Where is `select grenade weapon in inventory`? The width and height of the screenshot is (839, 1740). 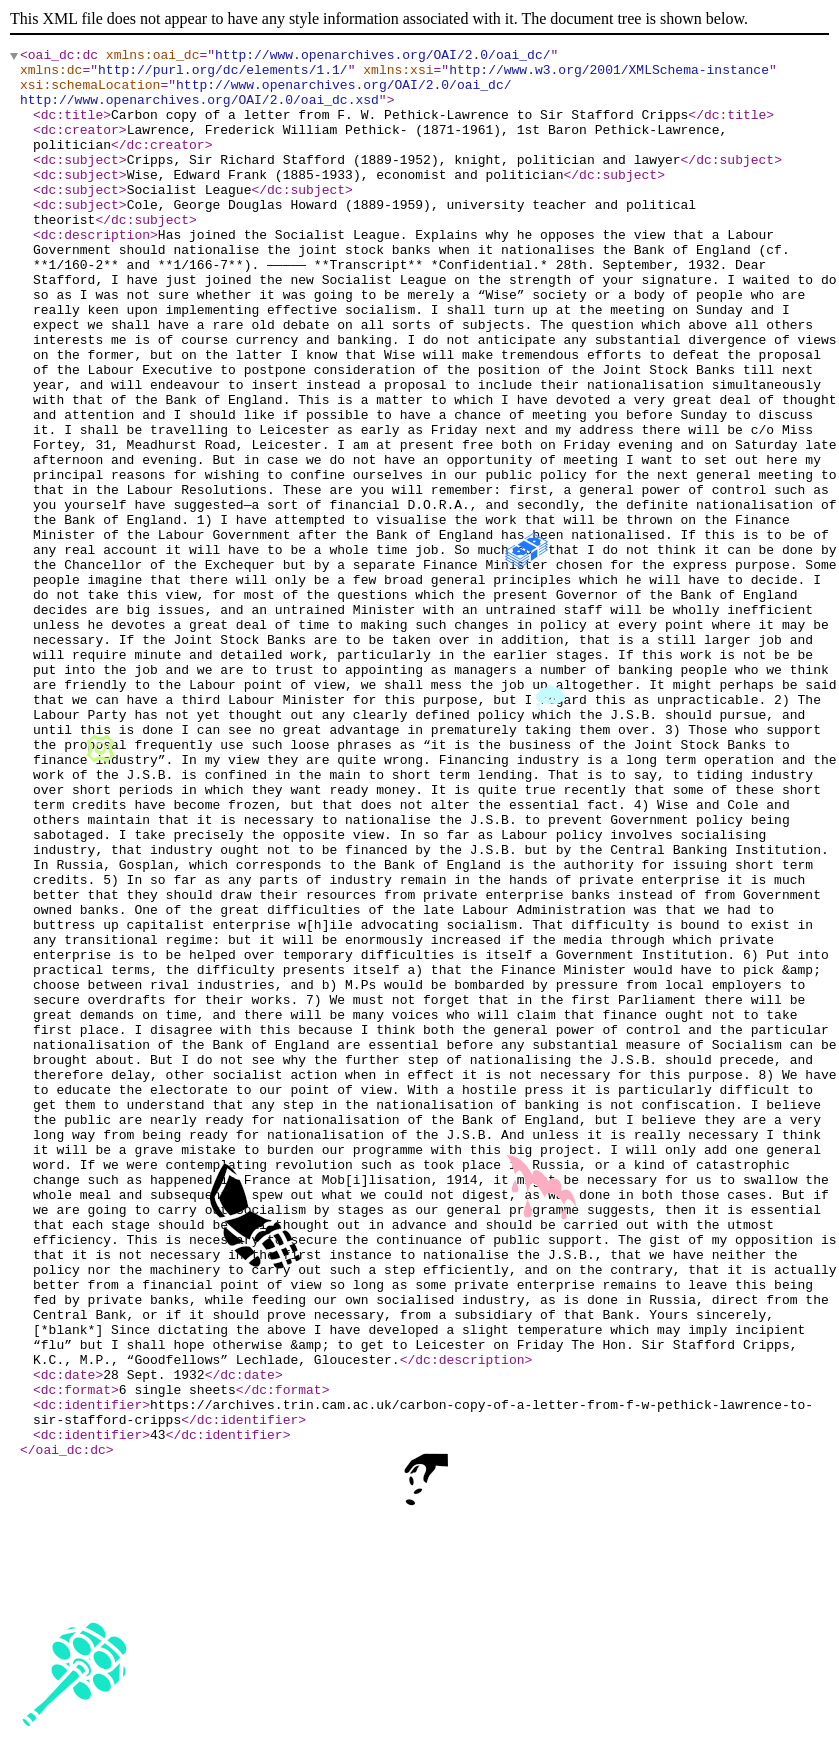
select grenade weapon in inventory is located at coordinates (74, 1674).